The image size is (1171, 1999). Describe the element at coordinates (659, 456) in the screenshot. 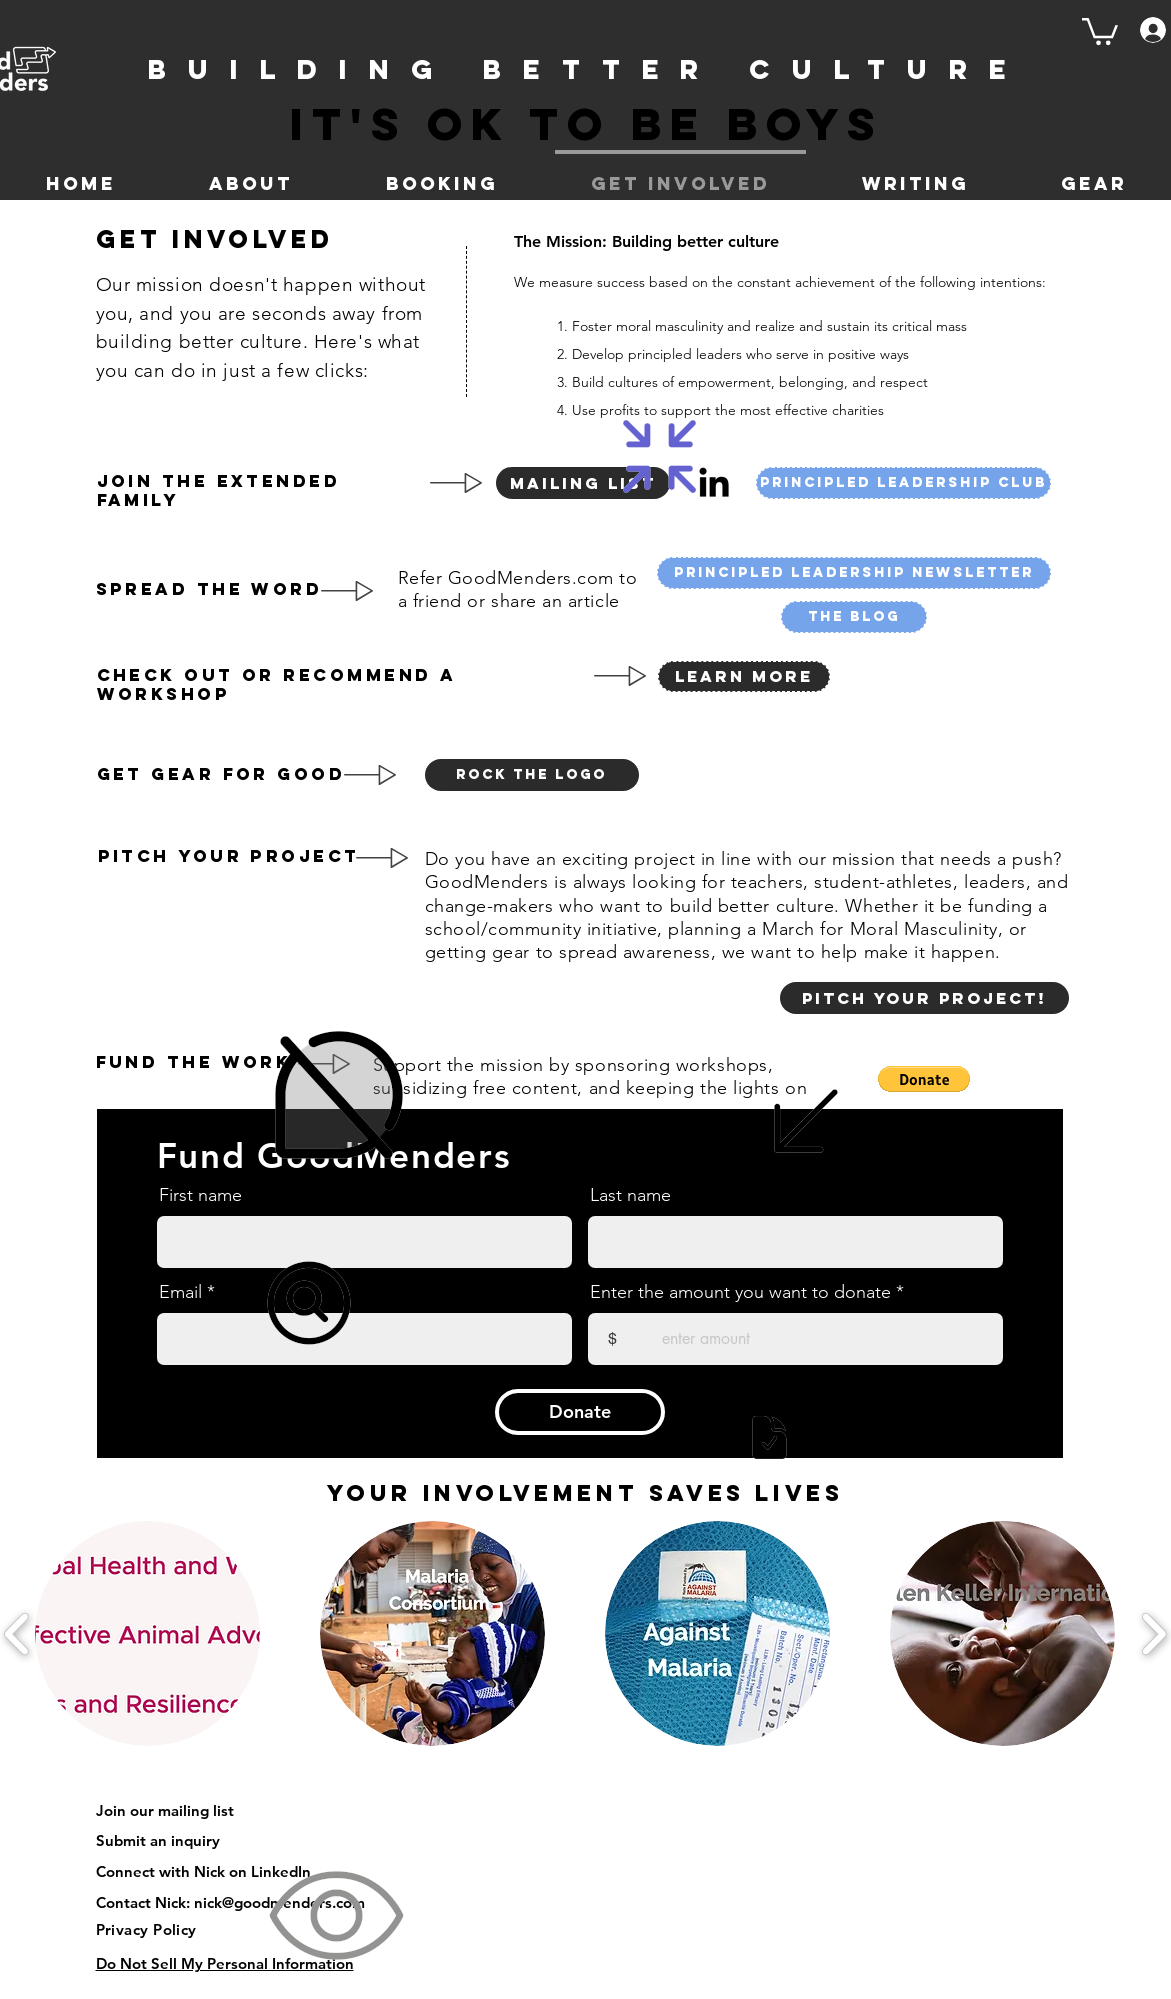

I see `exit fullscreen mode` at that location.